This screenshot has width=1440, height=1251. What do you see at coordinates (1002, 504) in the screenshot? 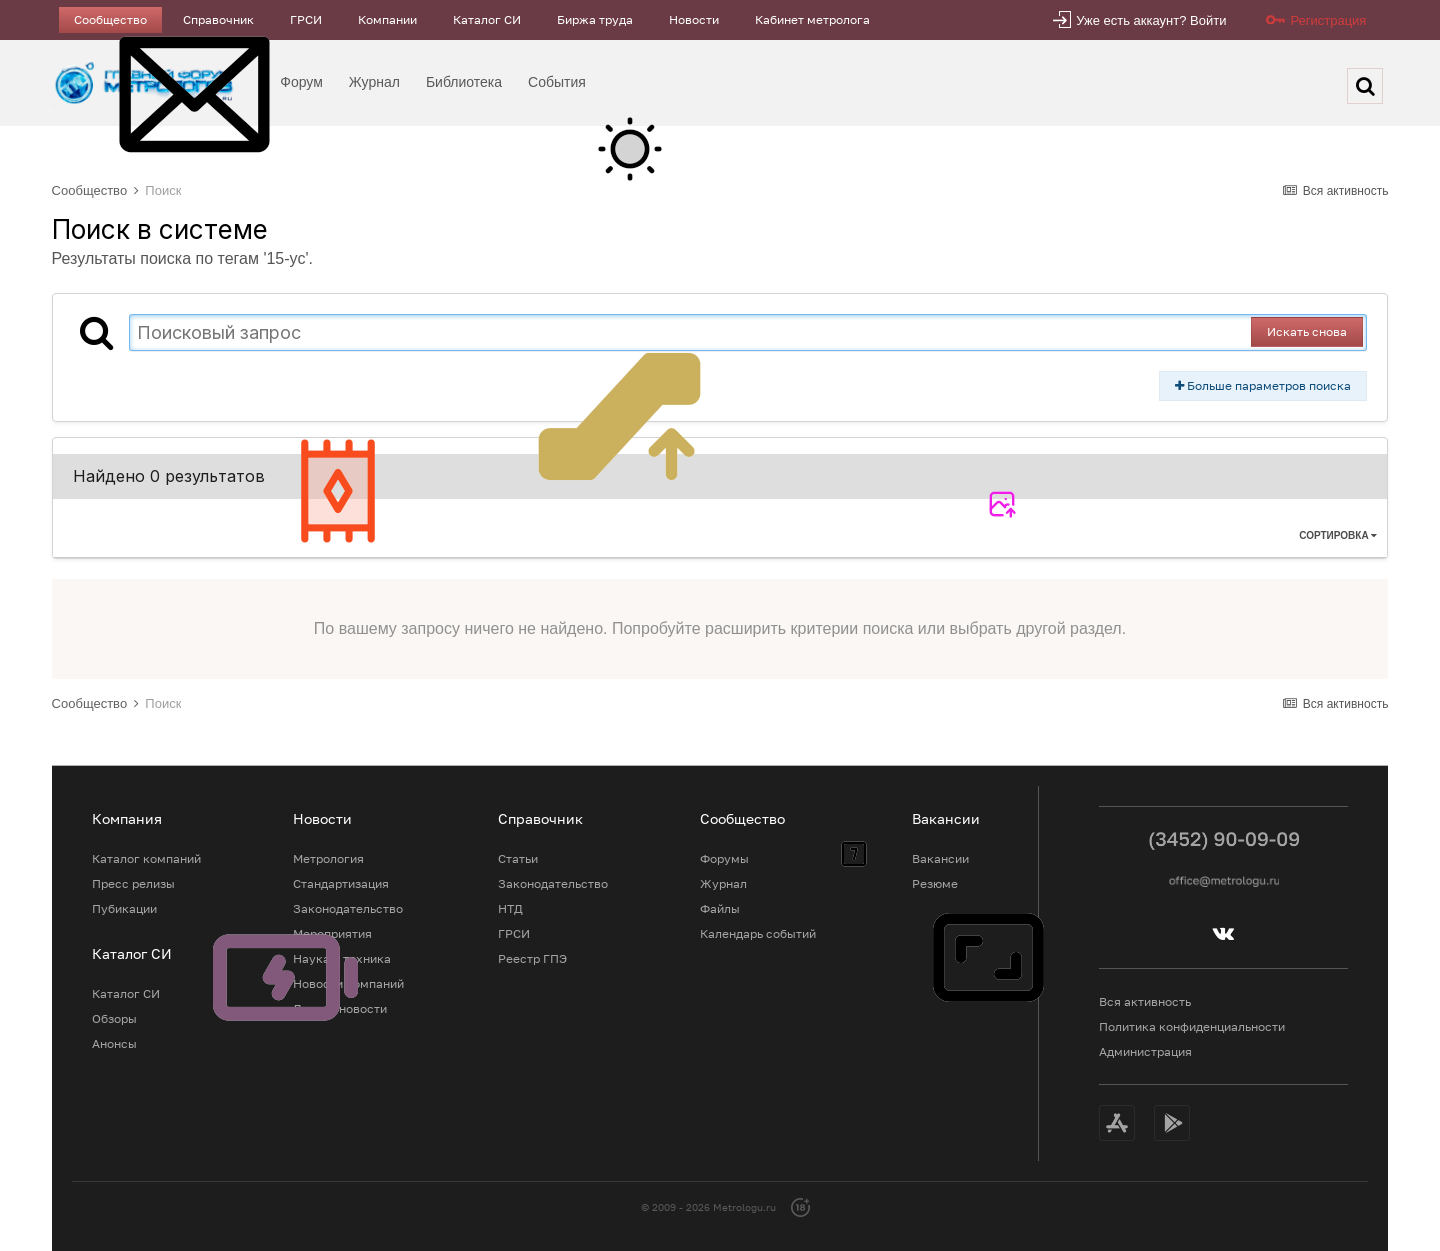
I see `upload a photo` at bounding box center [1002, 504].